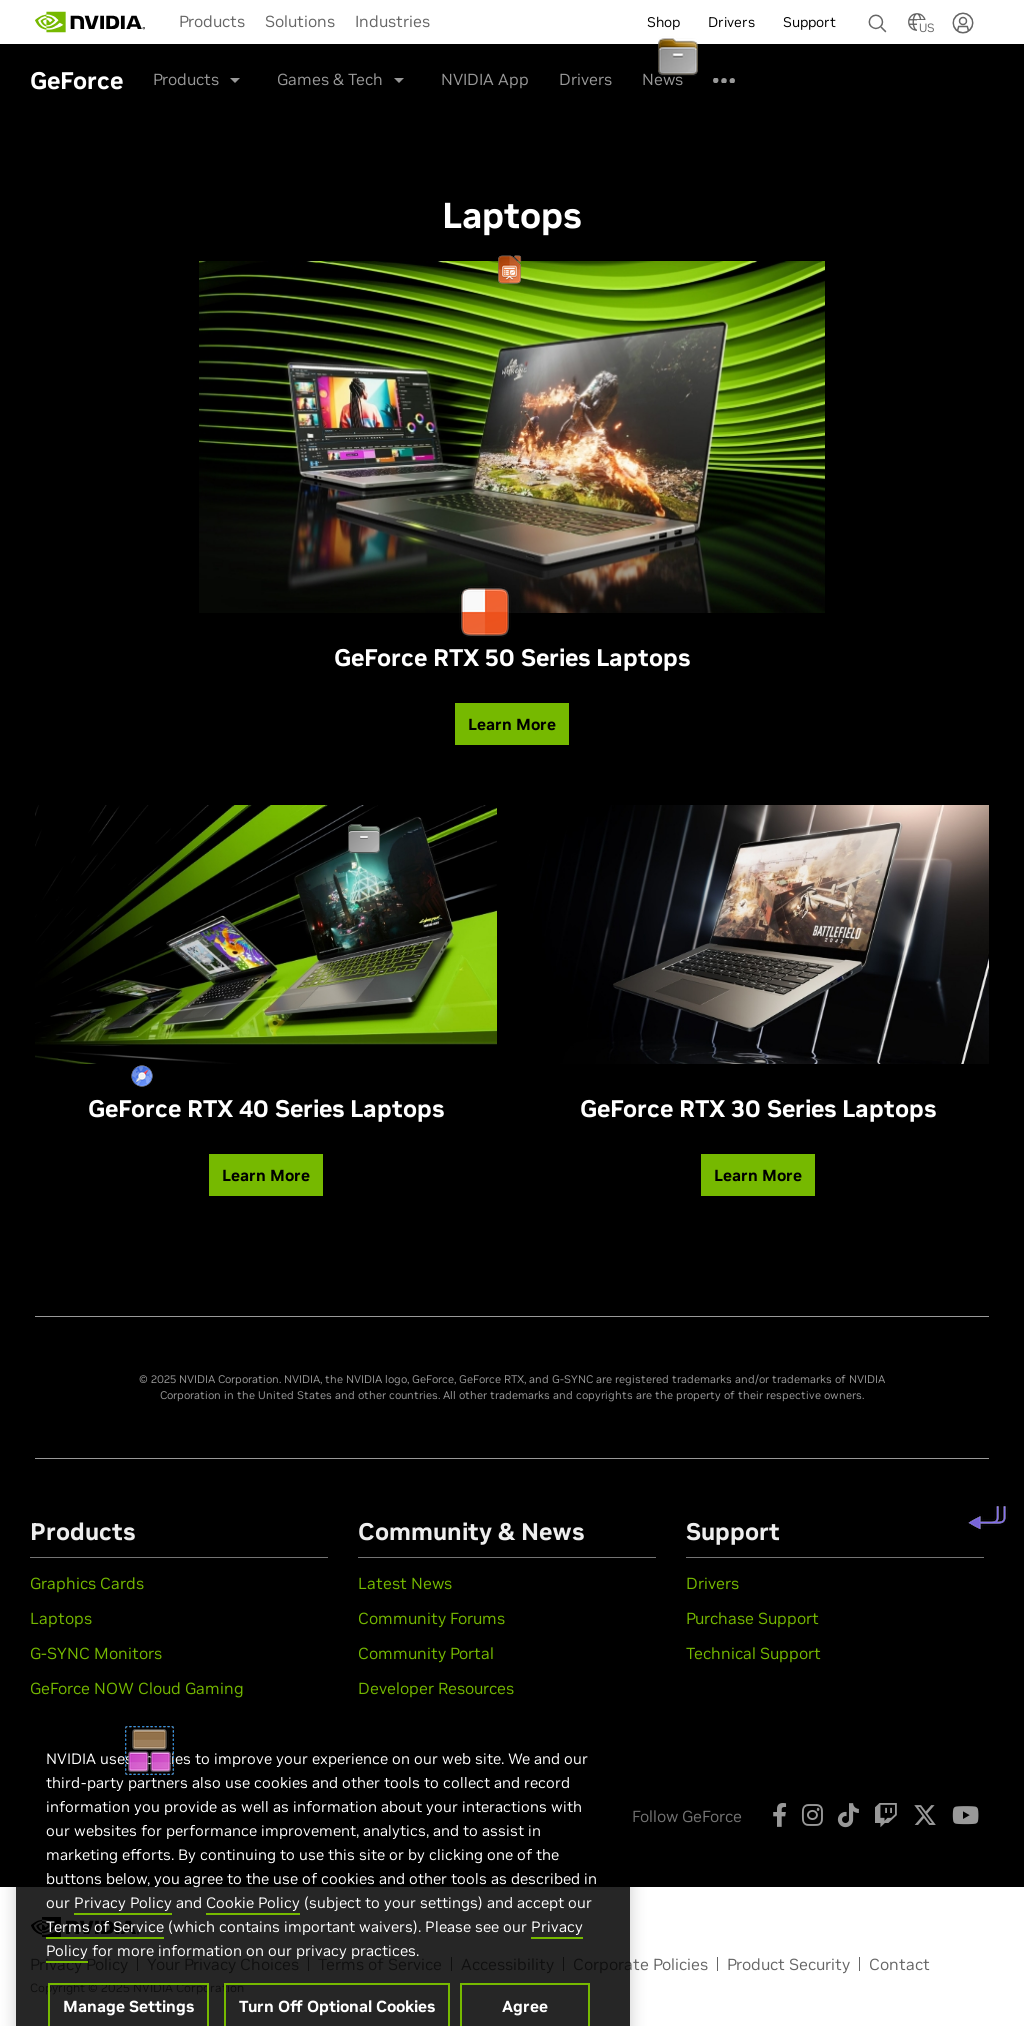  Describe the element at coordinates (364, 838) in the screenshot. I see `open the file manager` at that location.